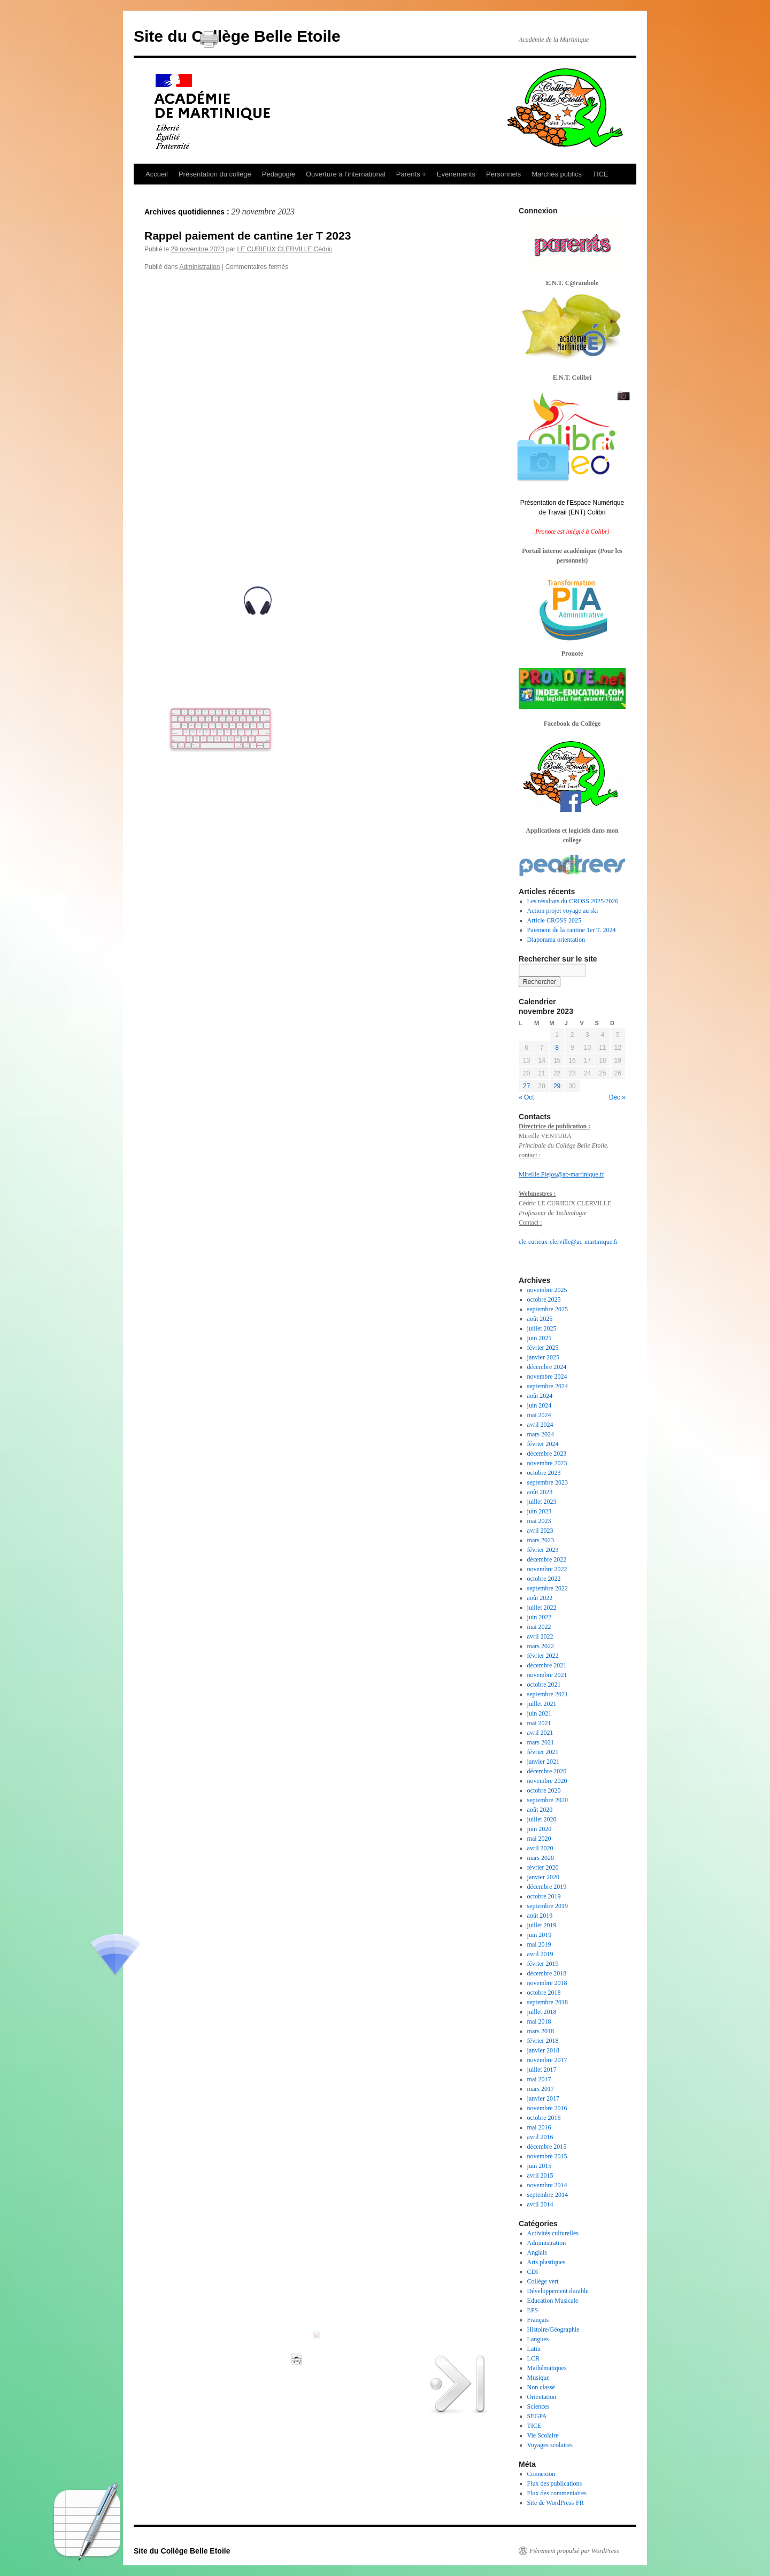 Image resolution: width=770 pixels, height=2576 pixels. What do you see at coordinates (543, 460) in the screenshot?
I see `open your pictures folder` at bounding box center [543, 460].